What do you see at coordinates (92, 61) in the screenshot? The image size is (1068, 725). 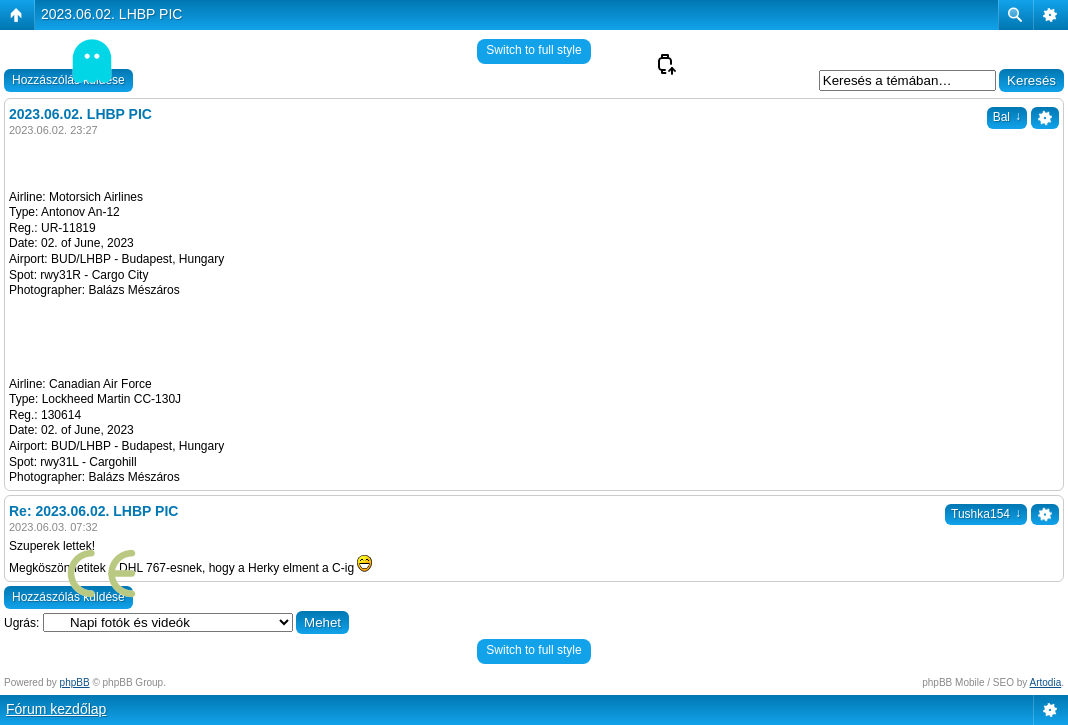 I see `indicates ghost mode or invisible status` at bounding box center [92, 61].